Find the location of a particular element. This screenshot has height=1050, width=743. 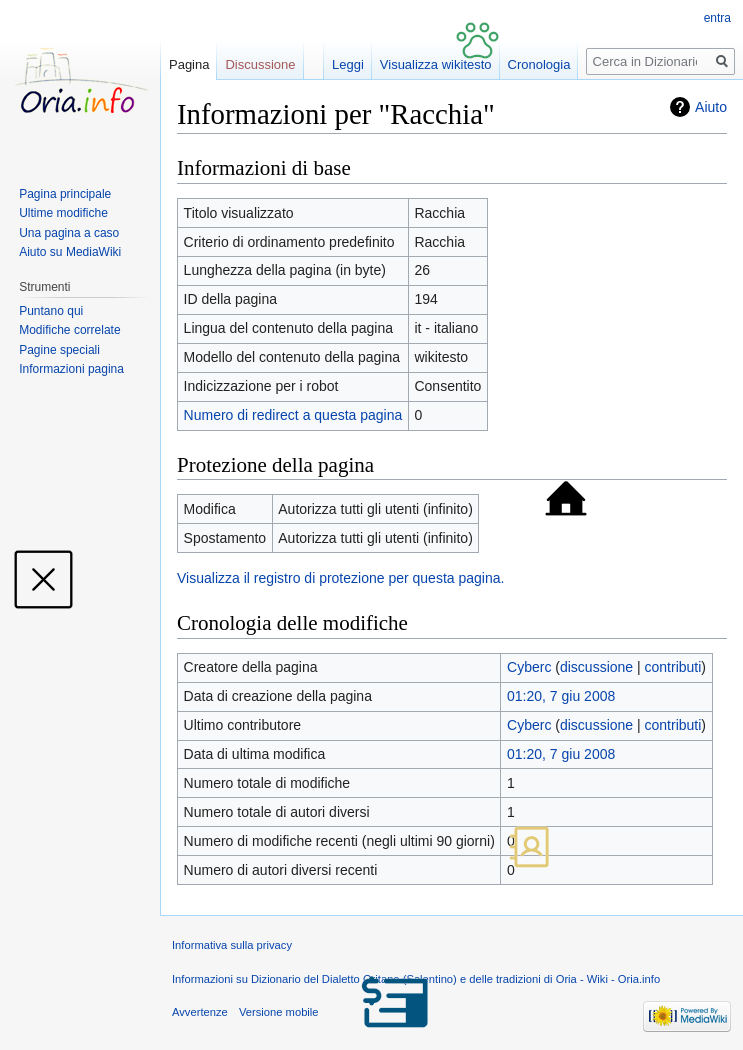

view or access invoices is located at coordinates (396, 1003).